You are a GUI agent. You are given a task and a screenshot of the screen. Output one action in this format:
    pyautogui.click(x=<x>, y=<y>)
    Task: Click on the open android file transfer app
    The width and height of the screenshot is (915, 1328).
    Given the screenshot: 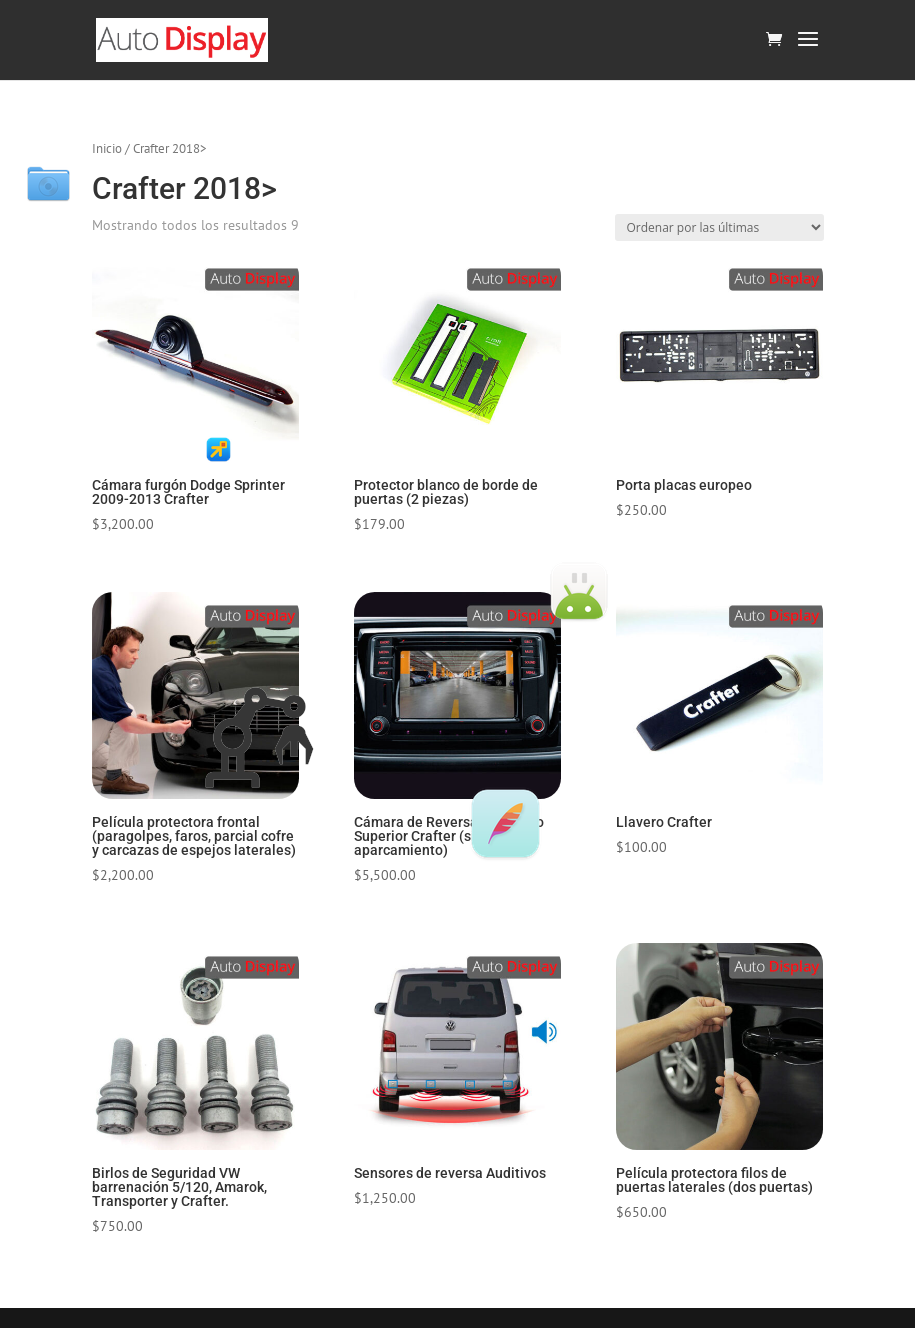 What is the action you would take?
    pyautogui.click(x=579, y=591)
    